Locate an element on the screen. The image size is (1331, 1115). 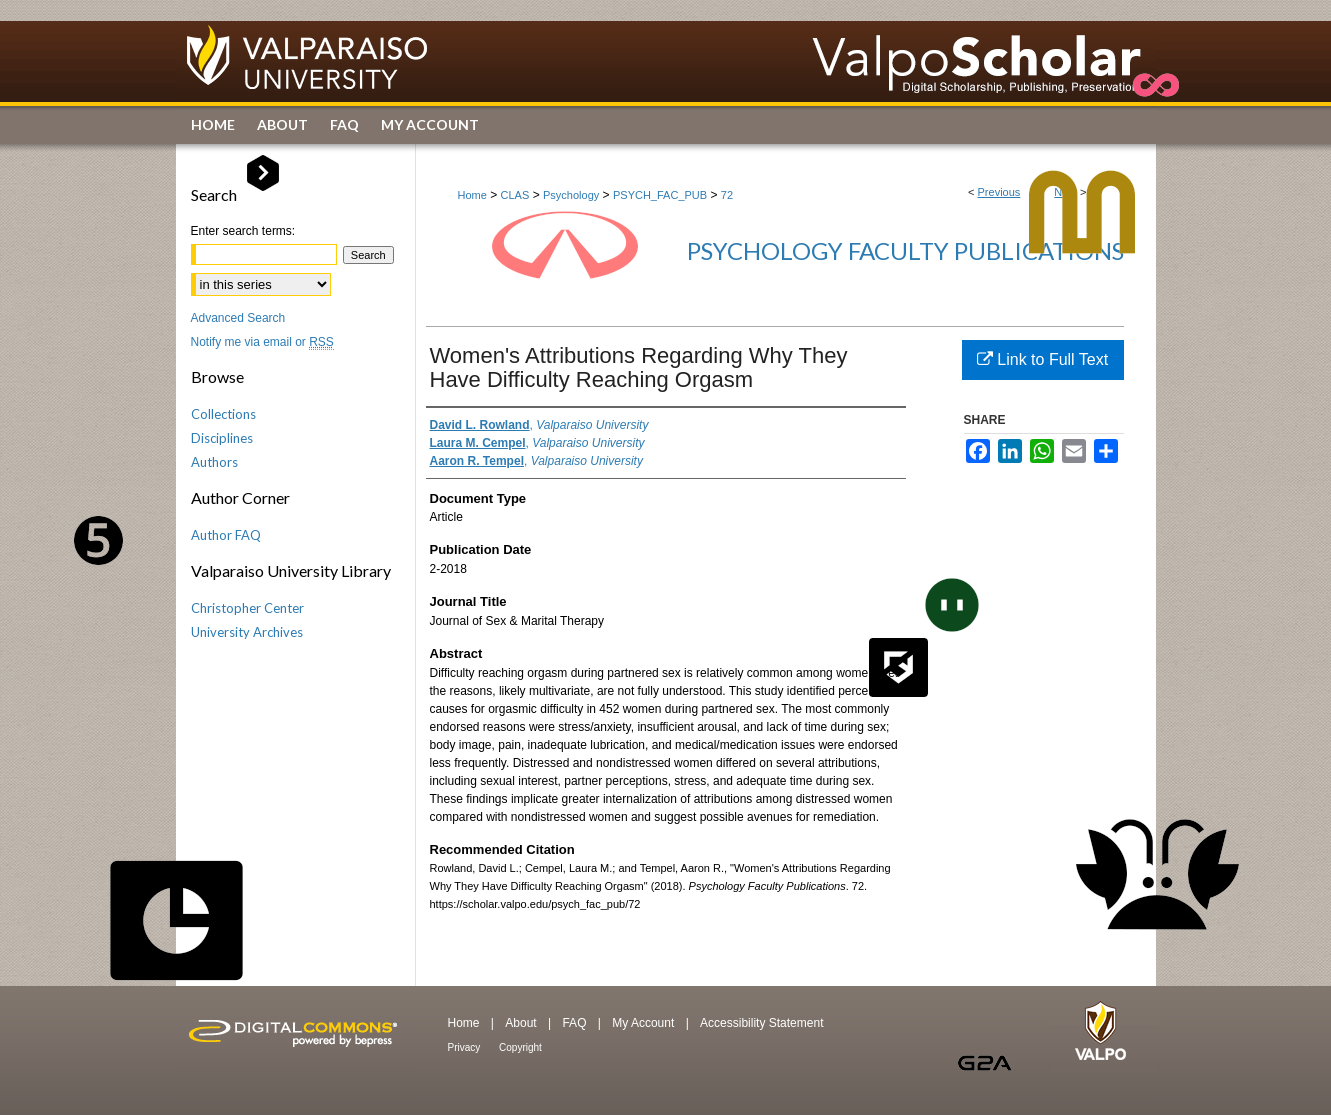
JUnit 5 testing framework logo is located at coordinates (98, 540).